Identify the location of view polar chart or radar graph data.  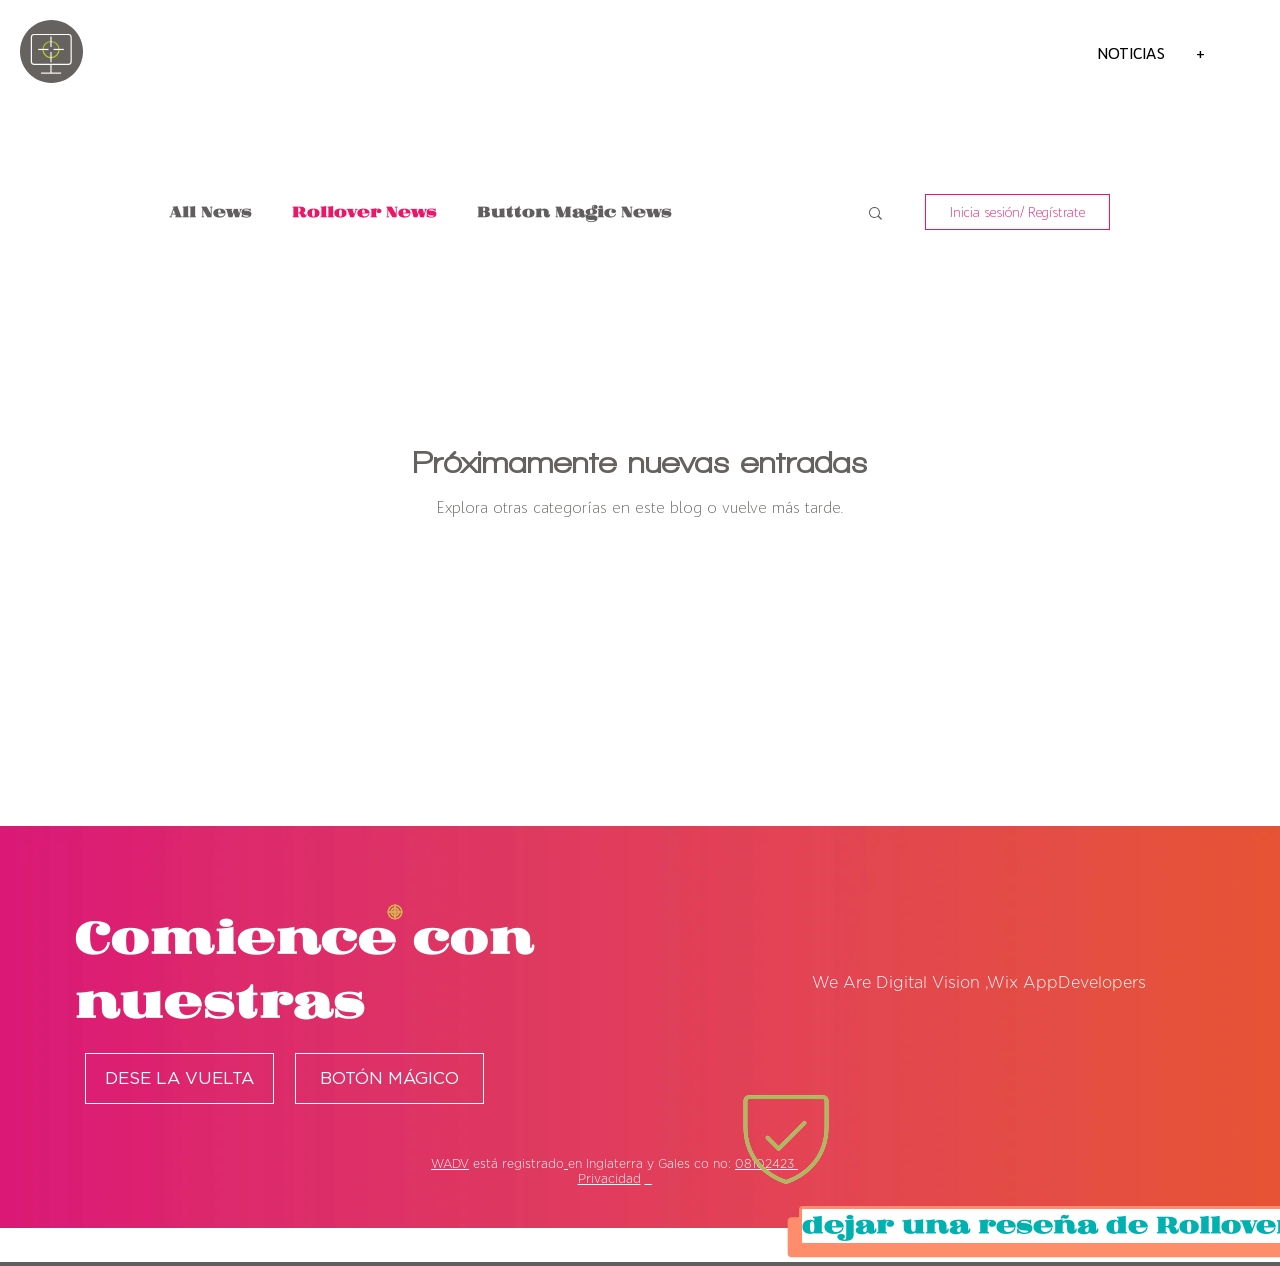
(395, 912).